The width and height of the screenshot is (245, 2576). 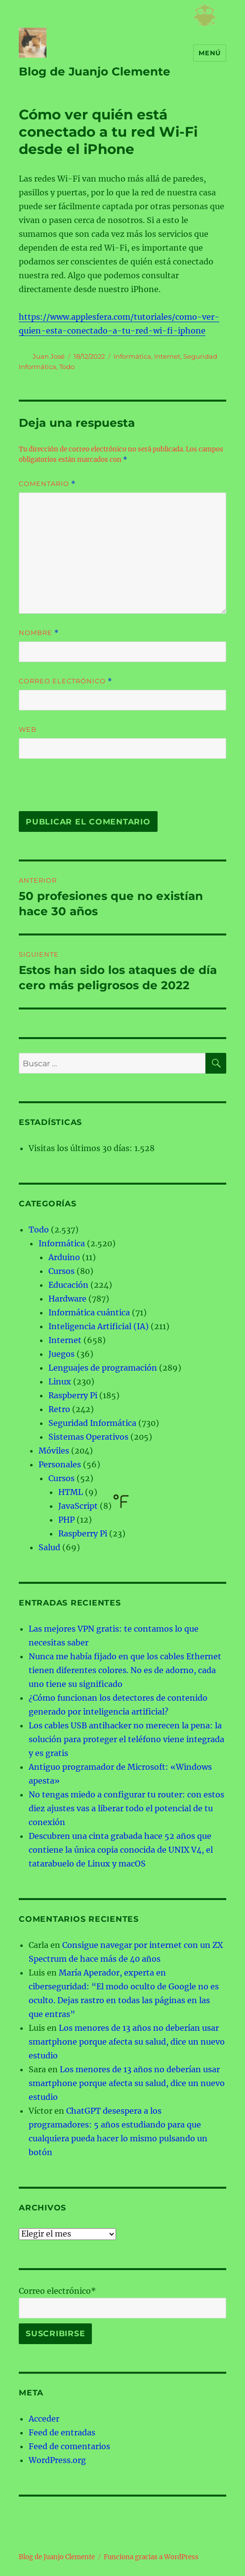 I want to click on indicates temperature displayed in fahrenheit, so click(x=122, y=1501).